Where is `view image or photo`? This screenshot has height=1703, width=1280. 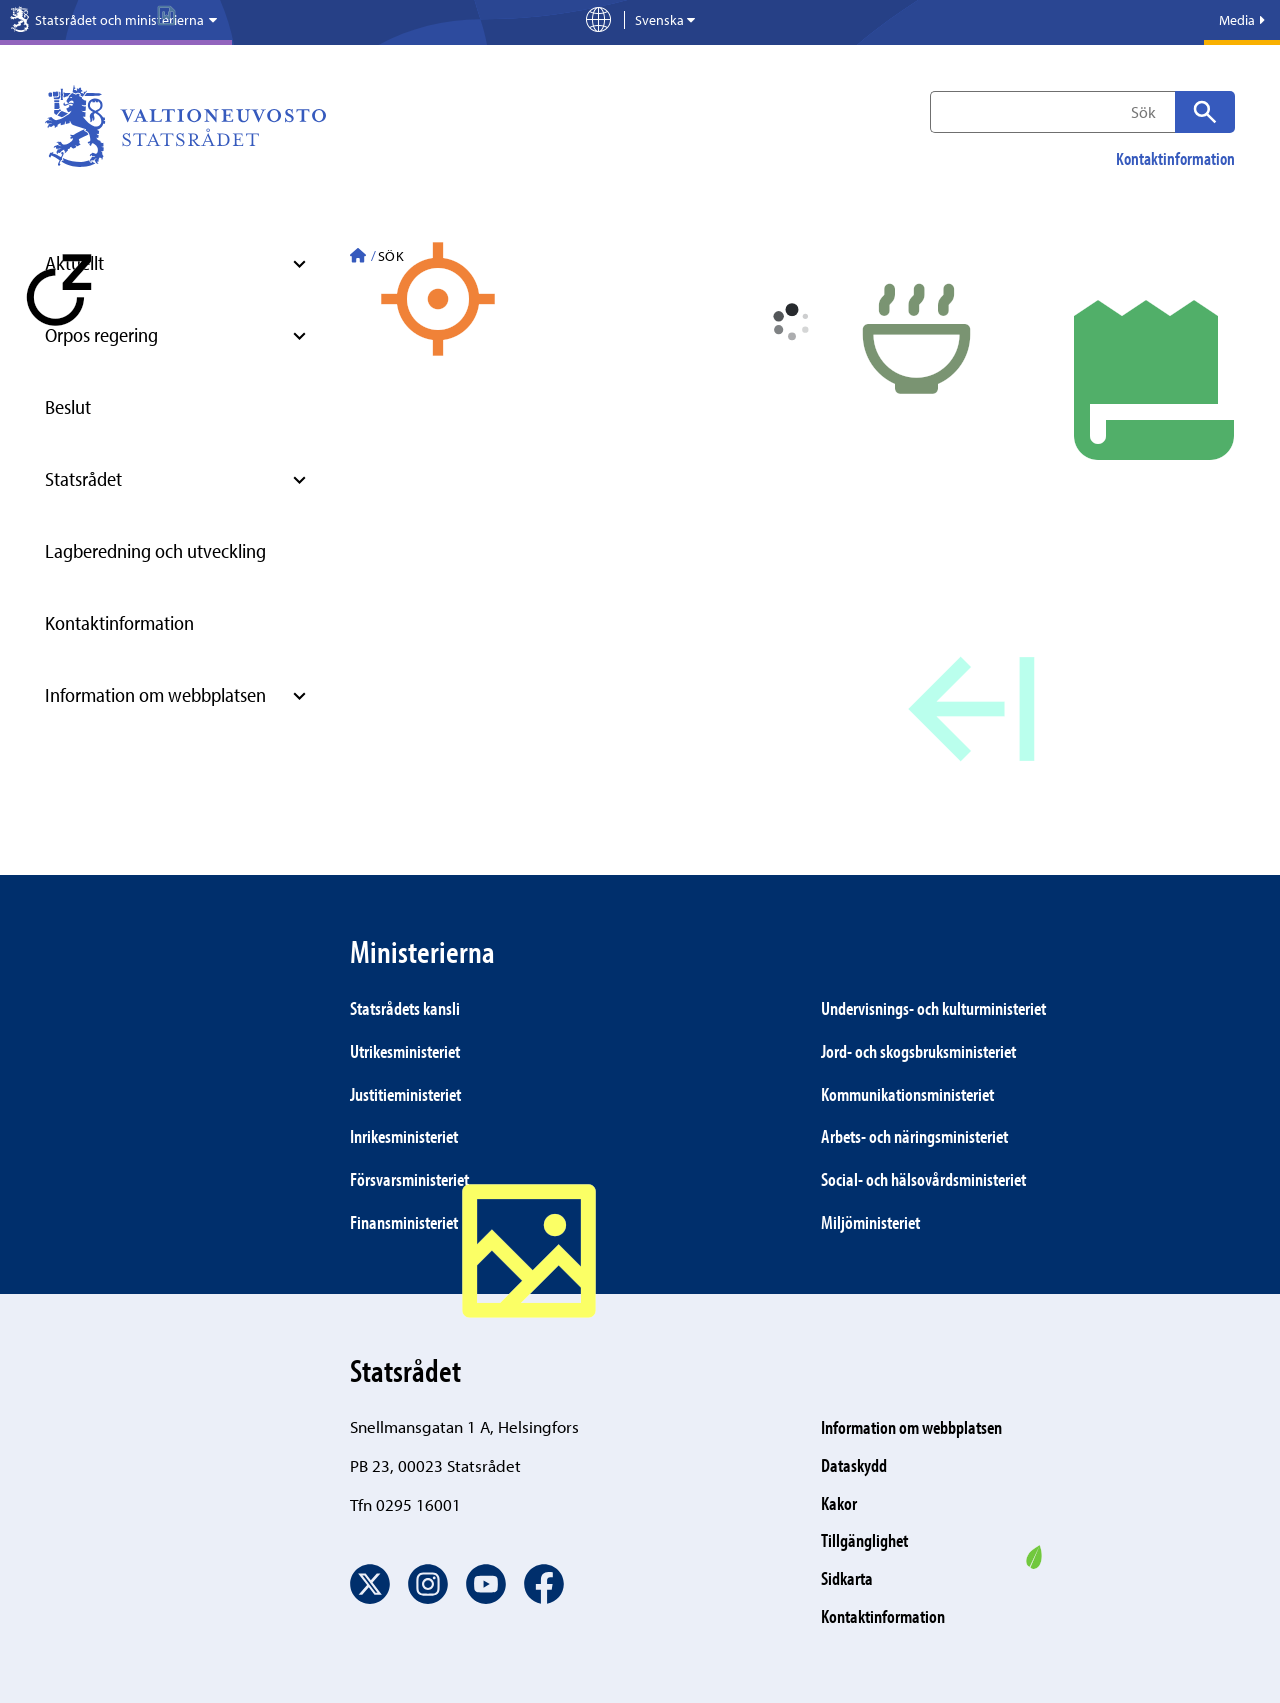 view image or photo is located at coordinates (529, 1251).